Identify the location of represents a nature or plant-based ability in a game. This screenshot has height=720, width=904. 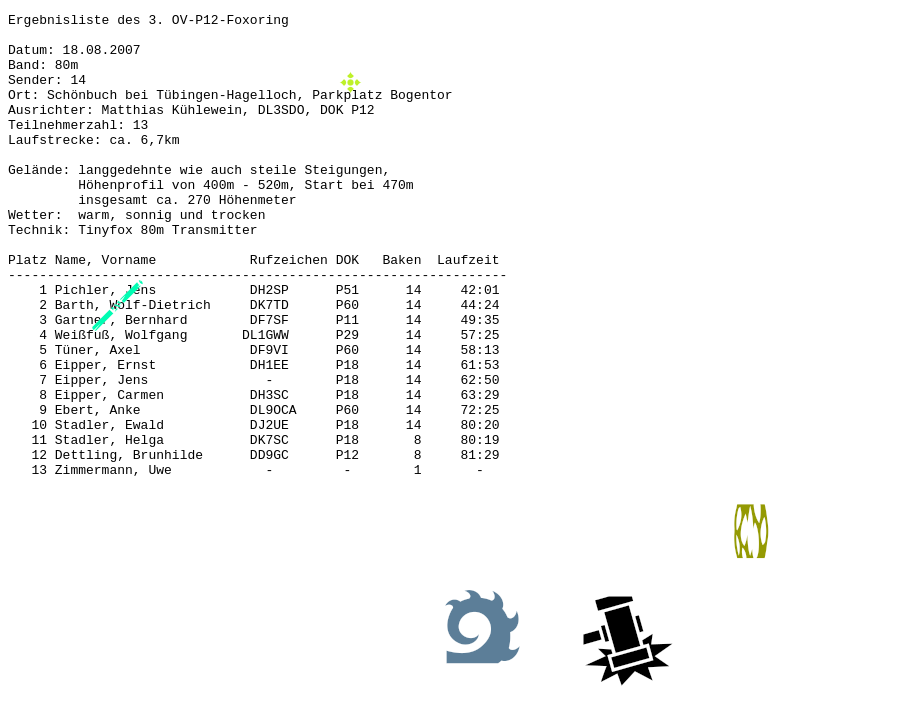
(482, 626).